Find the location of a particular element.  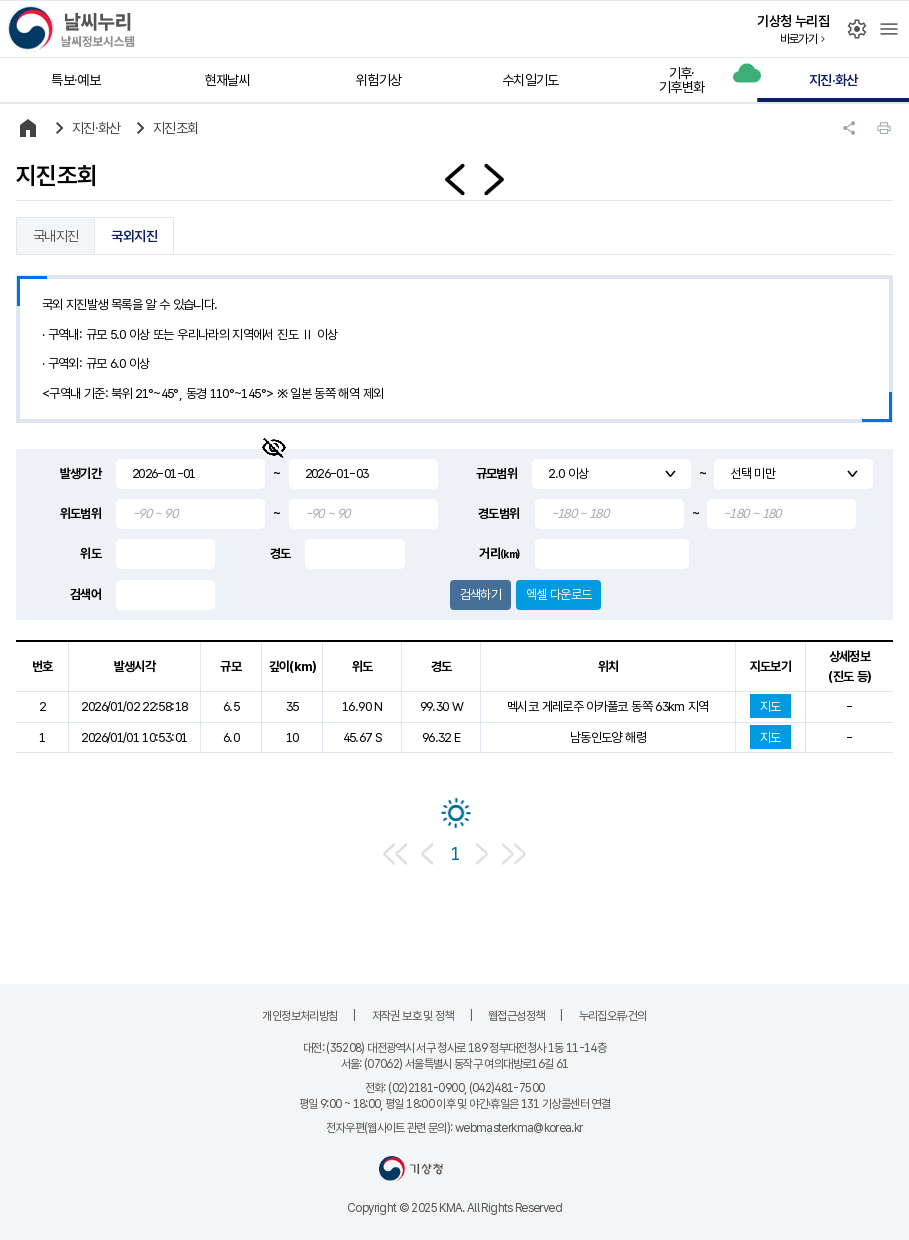

indicates cloudy weather conditions is located at coordinates (747, 73).